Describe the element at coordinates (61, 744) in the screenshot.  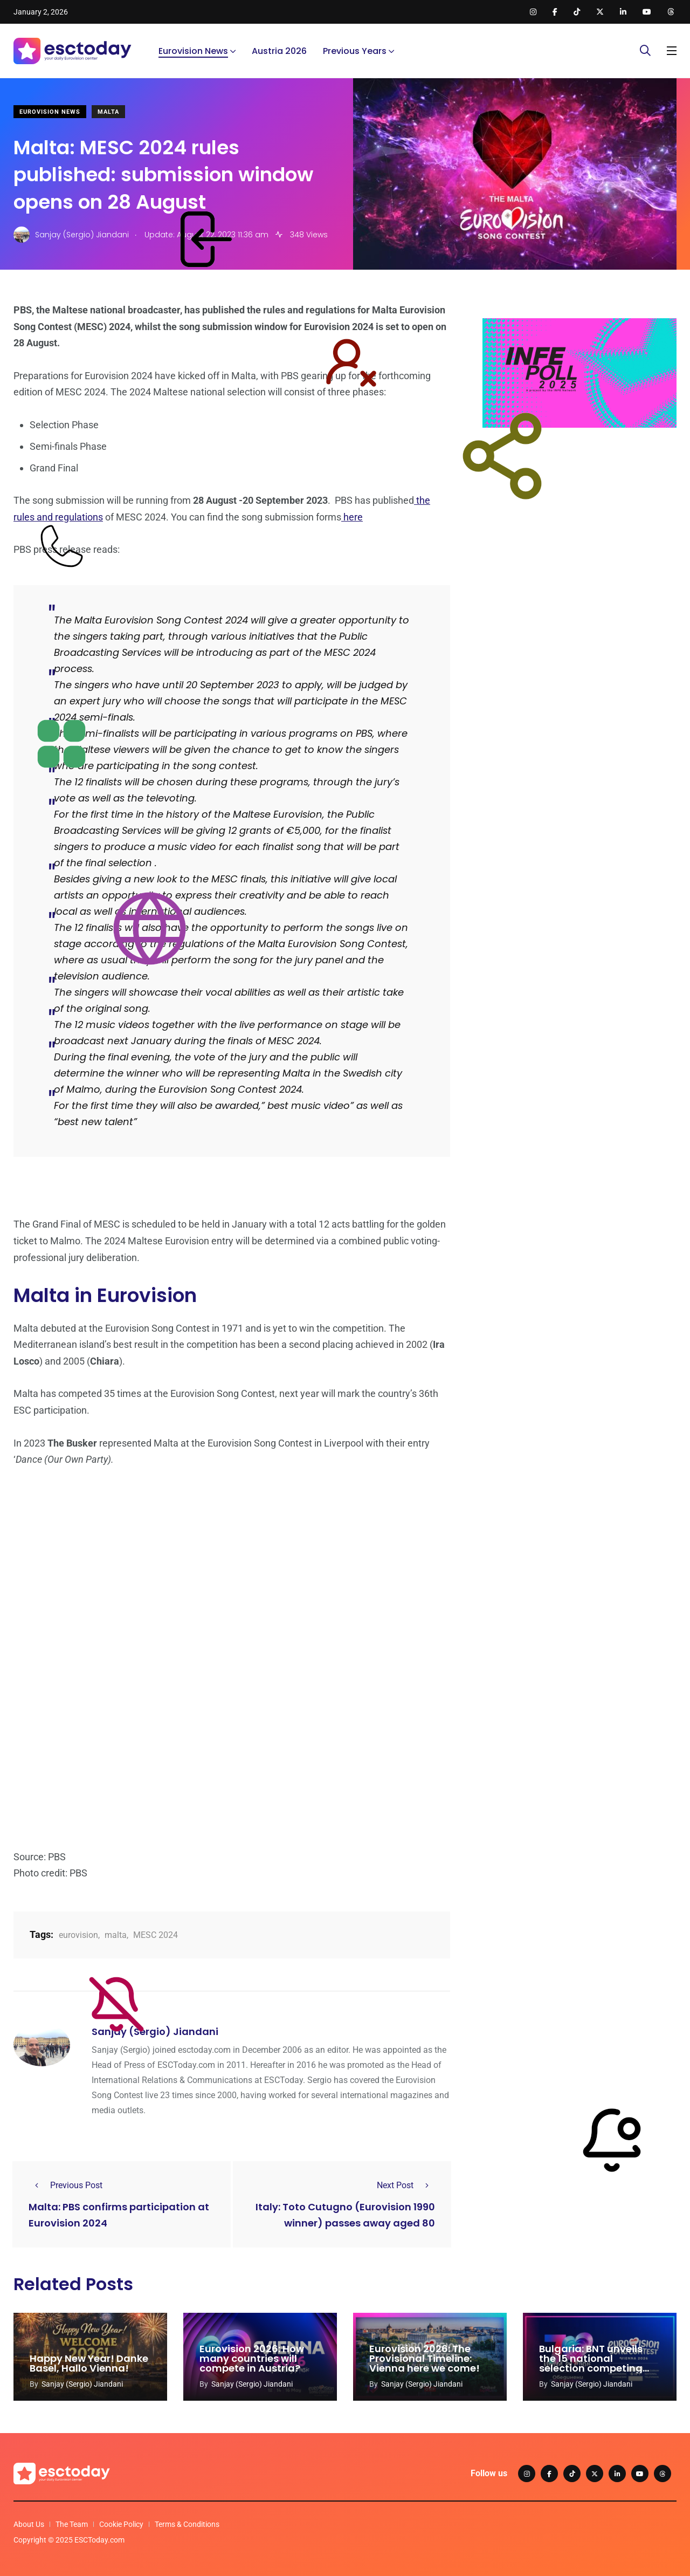
I see `view items in grid layout` at that location.